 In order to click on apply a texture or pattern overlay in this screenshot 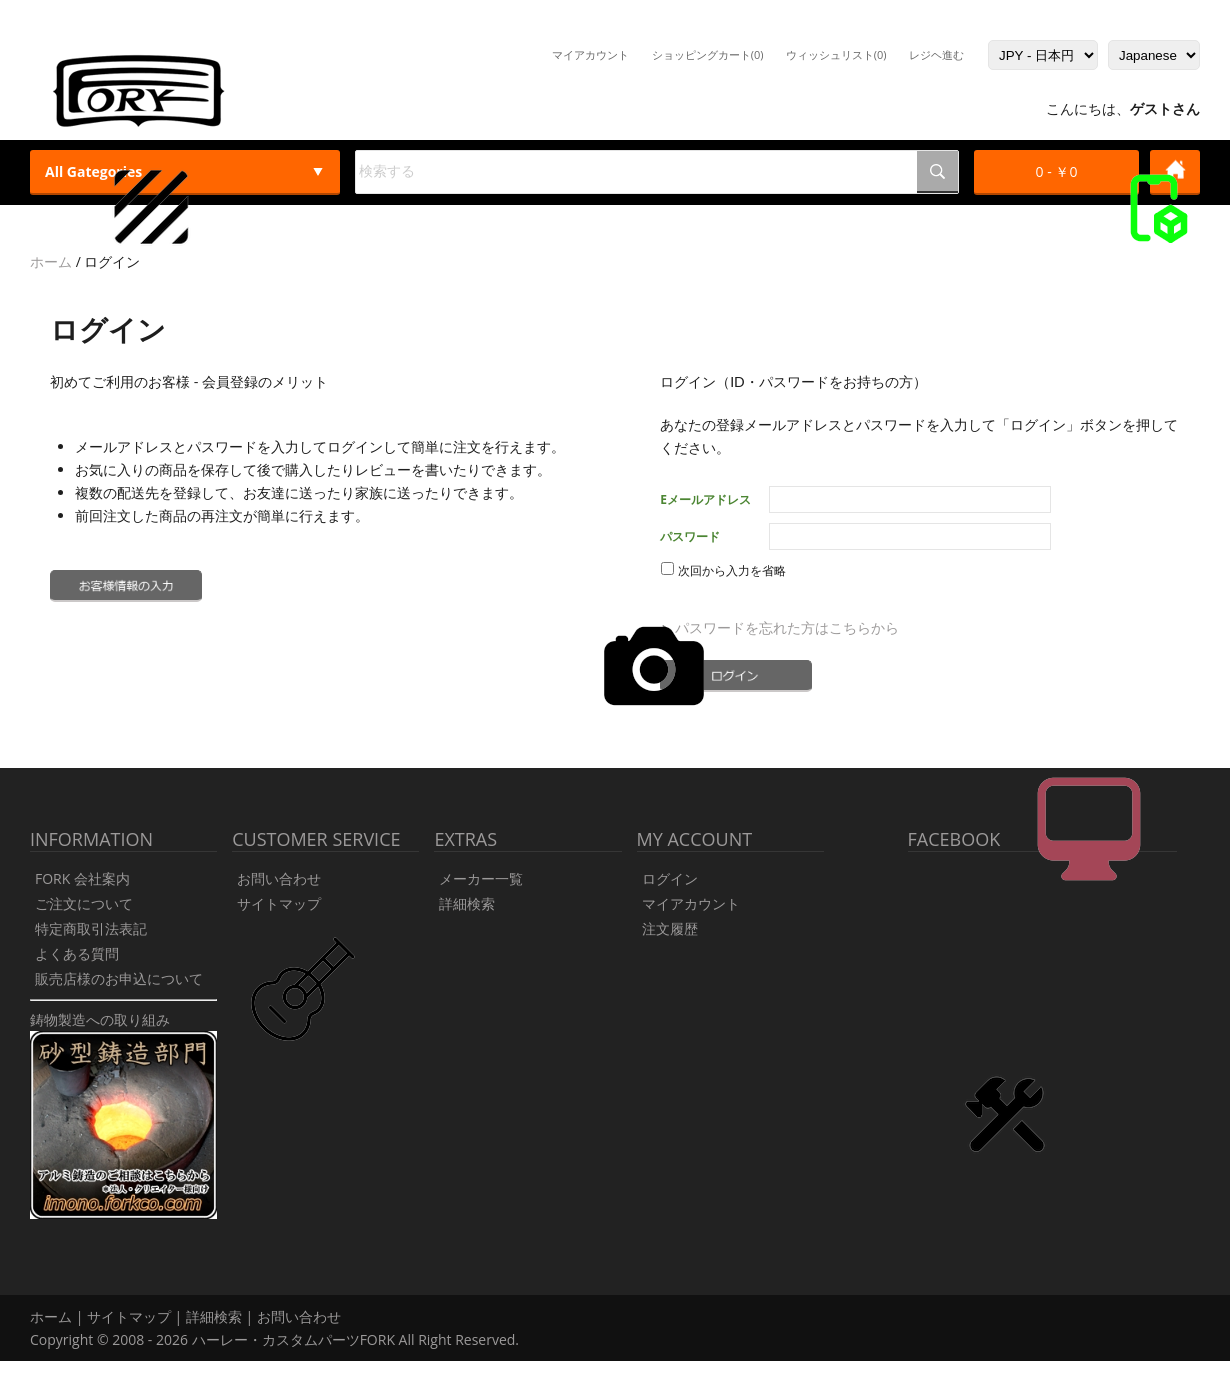, I will do `click(151, 207)`.